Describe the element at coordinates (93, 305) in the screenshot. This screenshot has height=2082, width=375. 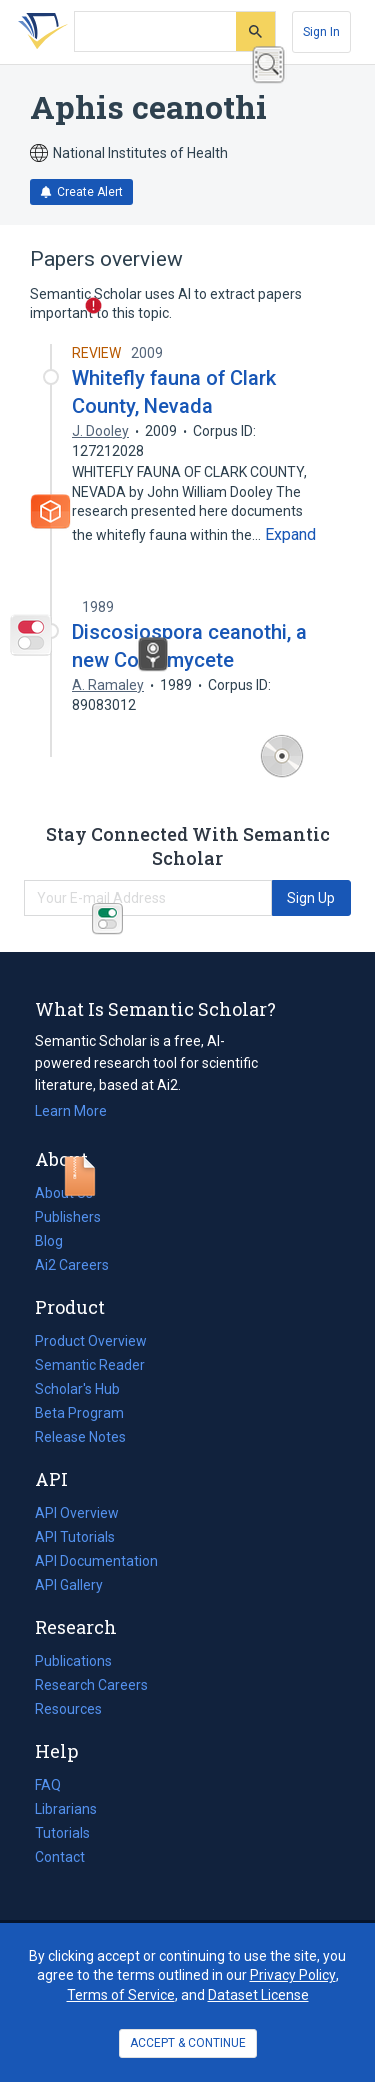
I see `indicates important or critical status` at that location.